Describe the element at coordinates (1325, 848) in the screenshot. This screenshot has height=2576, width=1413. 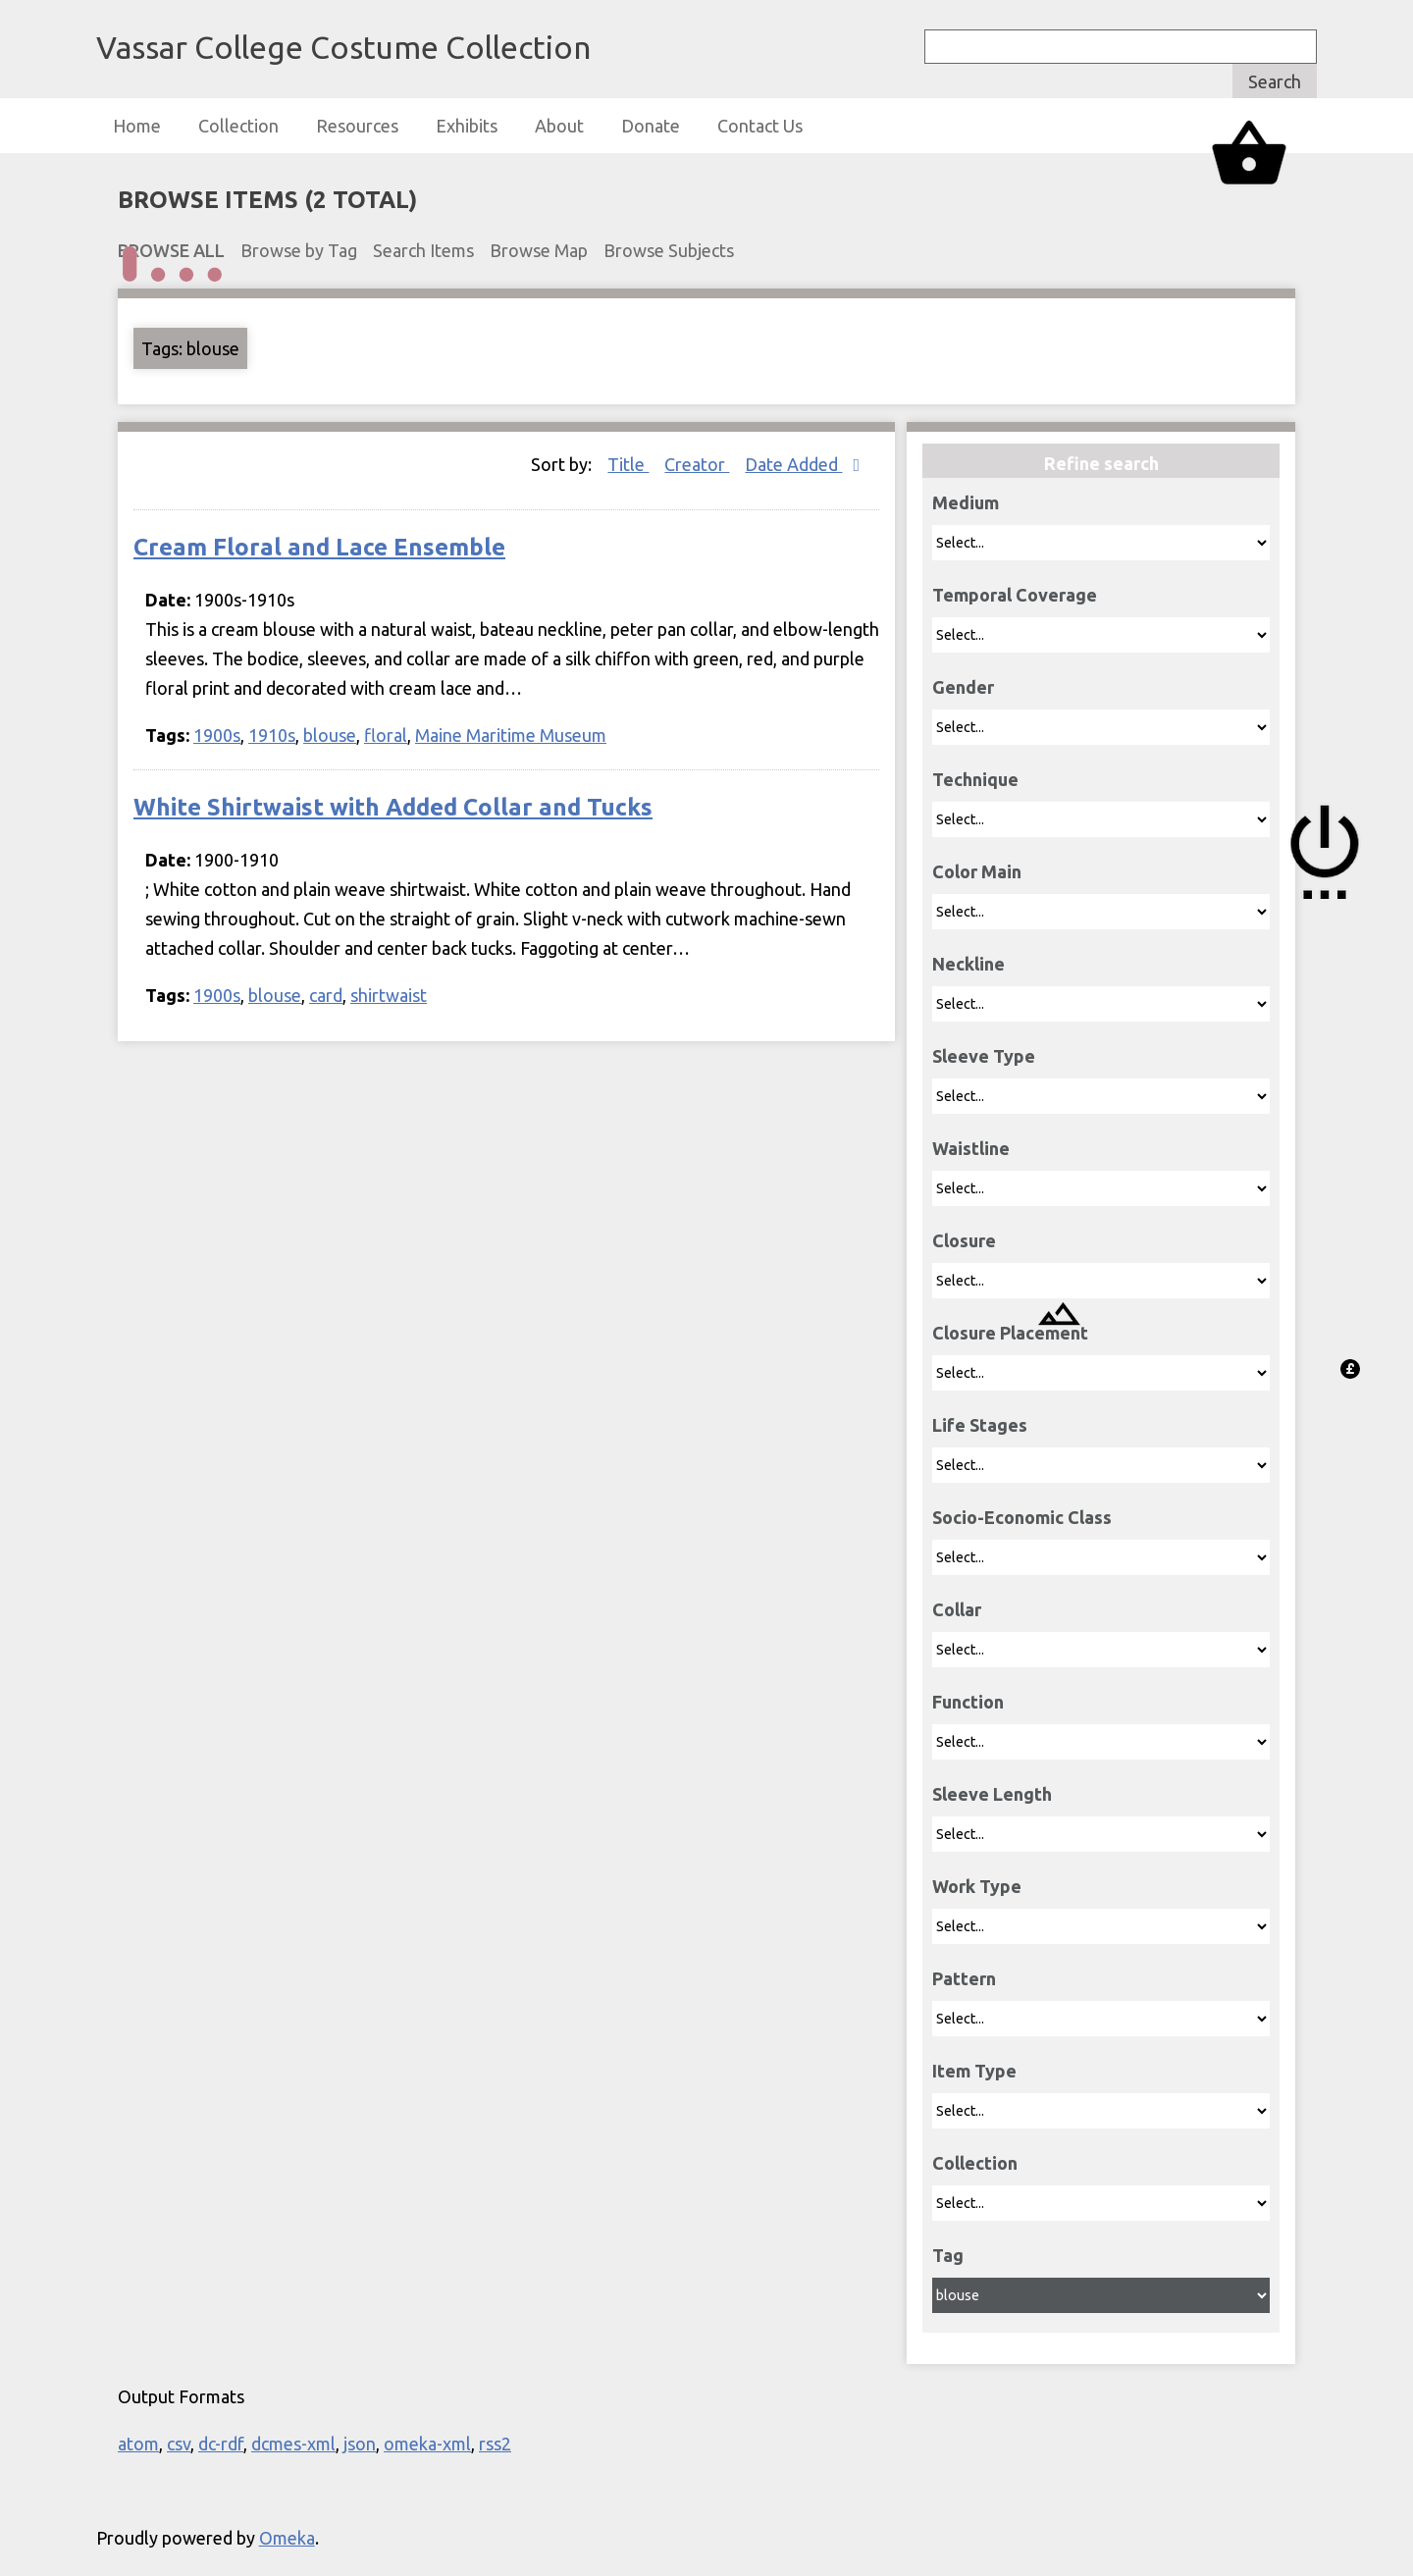
I see `access power settings` at that location.